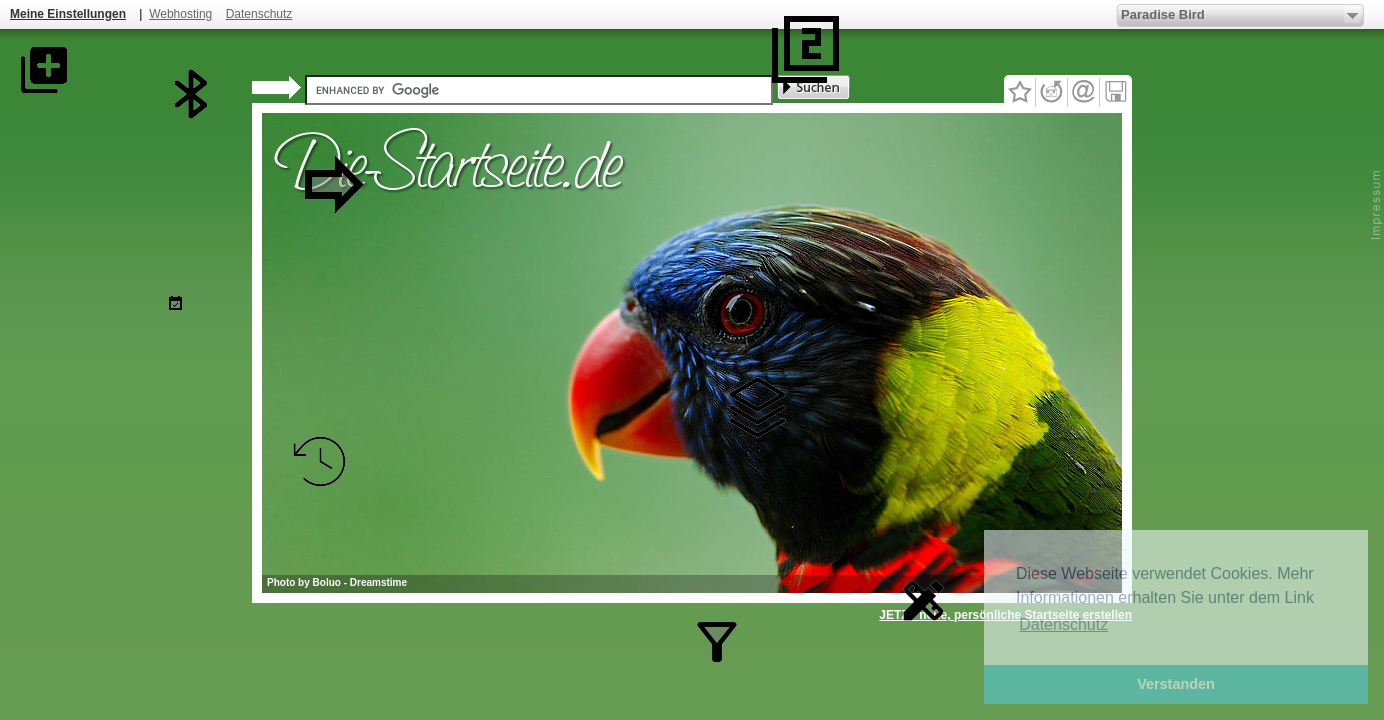  What do you see at coordinates (923, 600) in the screenshot?
I see `access design tools and services` at bounding box center [923, 600].